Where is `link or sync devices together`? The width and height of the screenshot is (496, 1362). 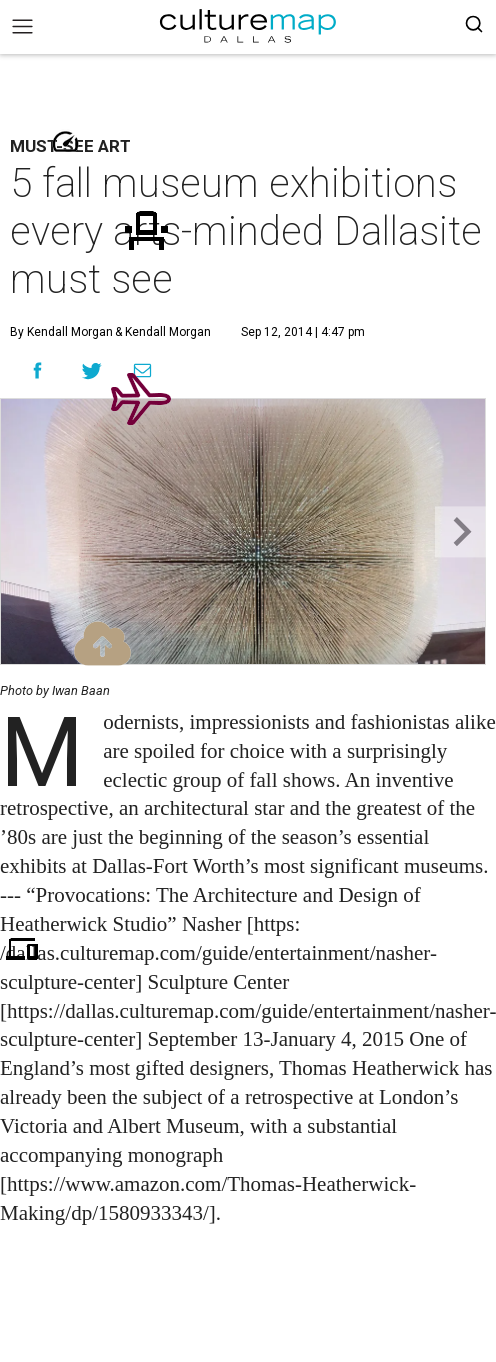
link or sync devices together is located at coordinates (22, 949).